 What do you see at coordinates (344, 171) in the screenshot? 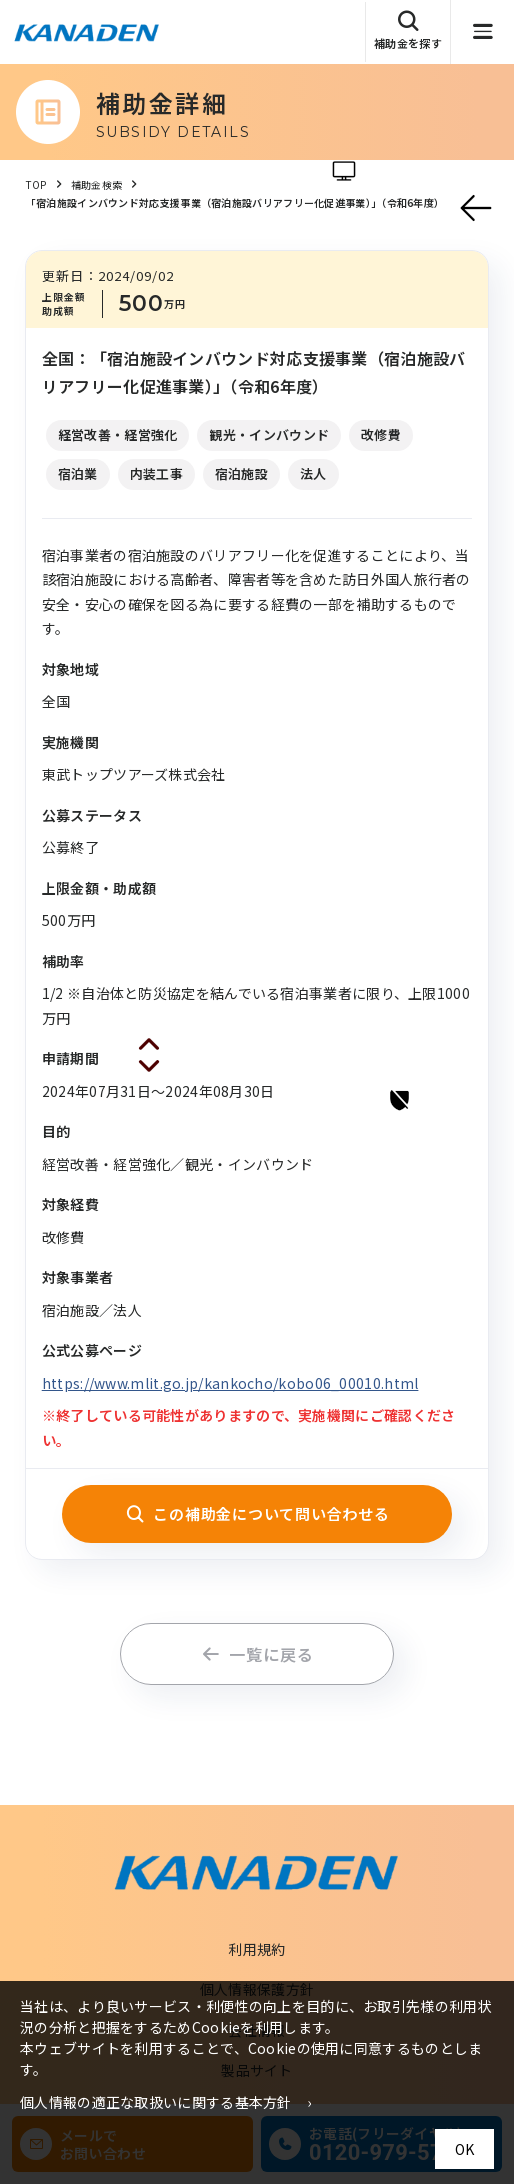
I see `access tv or video streaming options` at bounding box center [344, 171].